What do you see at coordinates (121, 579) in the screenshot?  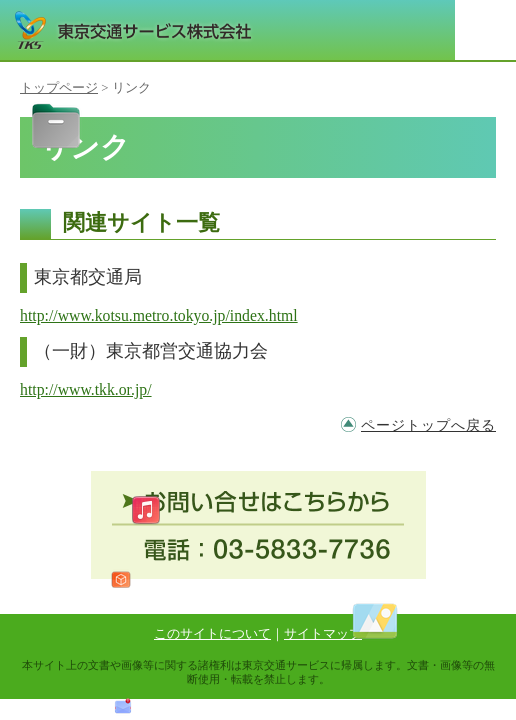 I see `open a 3D model file` at bounding box center [121, 579].